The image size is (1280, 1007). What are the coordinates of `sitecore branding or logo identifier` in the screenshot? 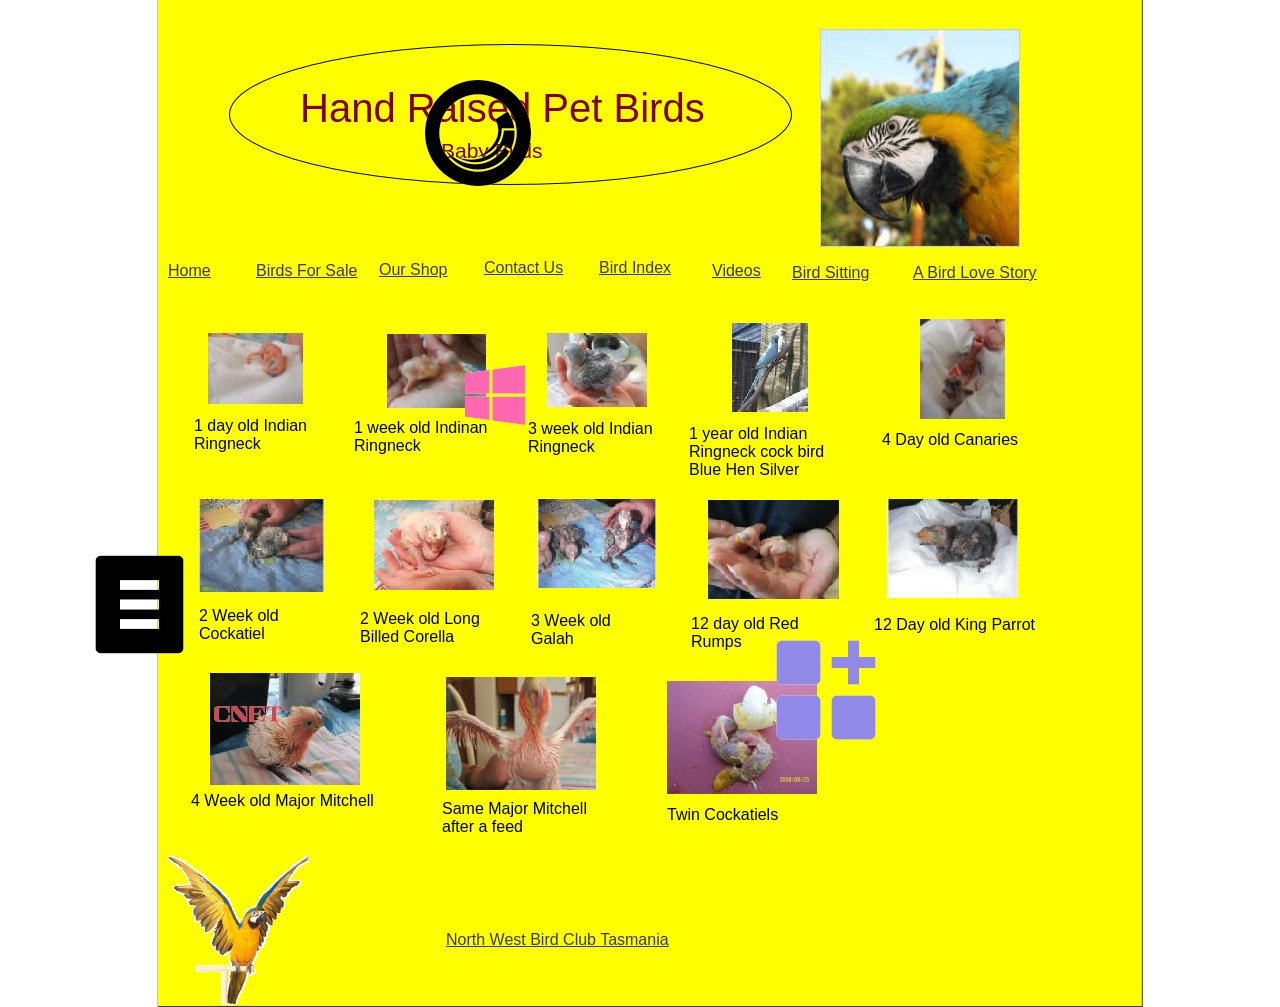 It's located at (478, 133).